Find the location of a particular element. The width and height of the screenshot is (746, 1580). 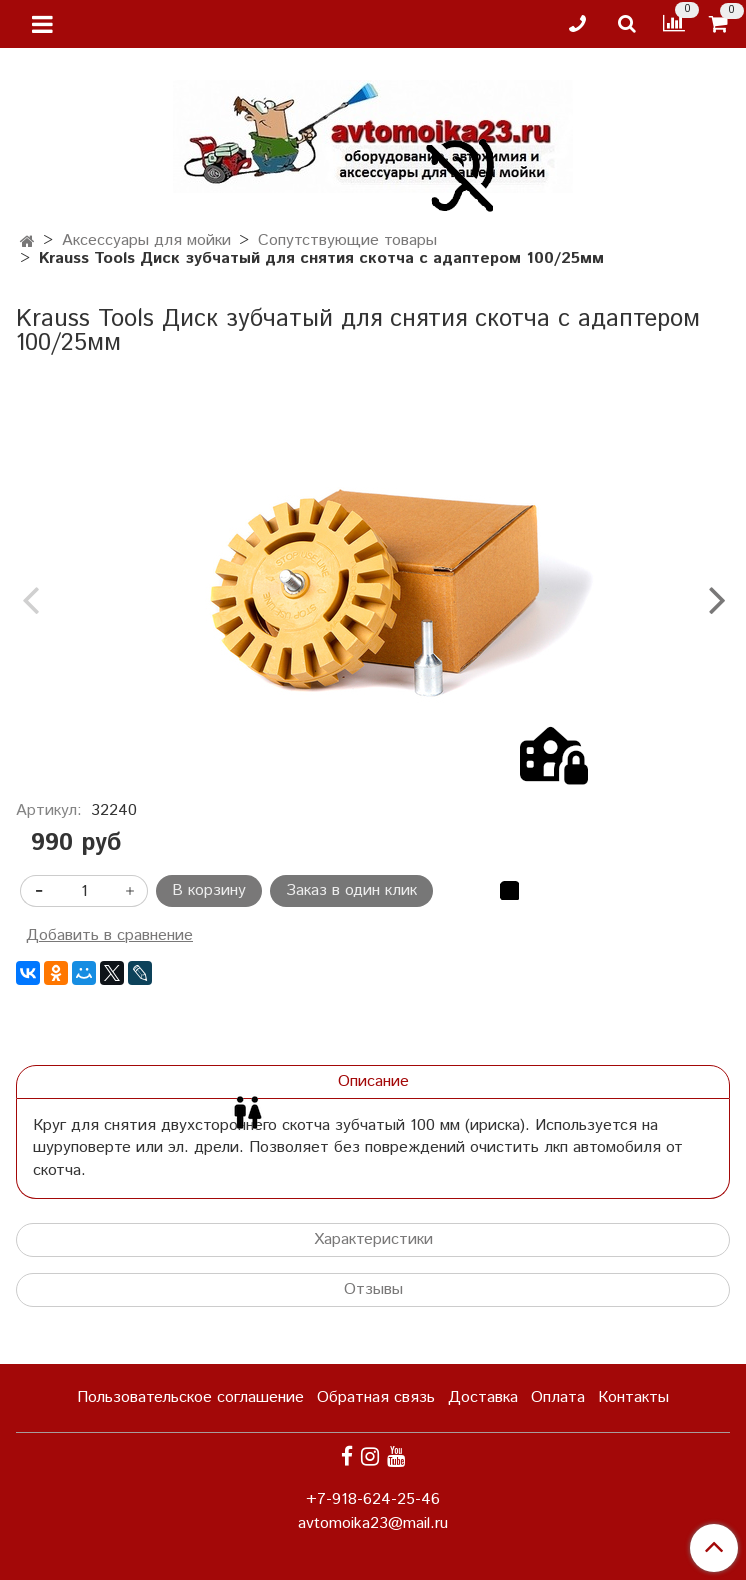

locate restroom facilities is located at coordinates (247, 1112).